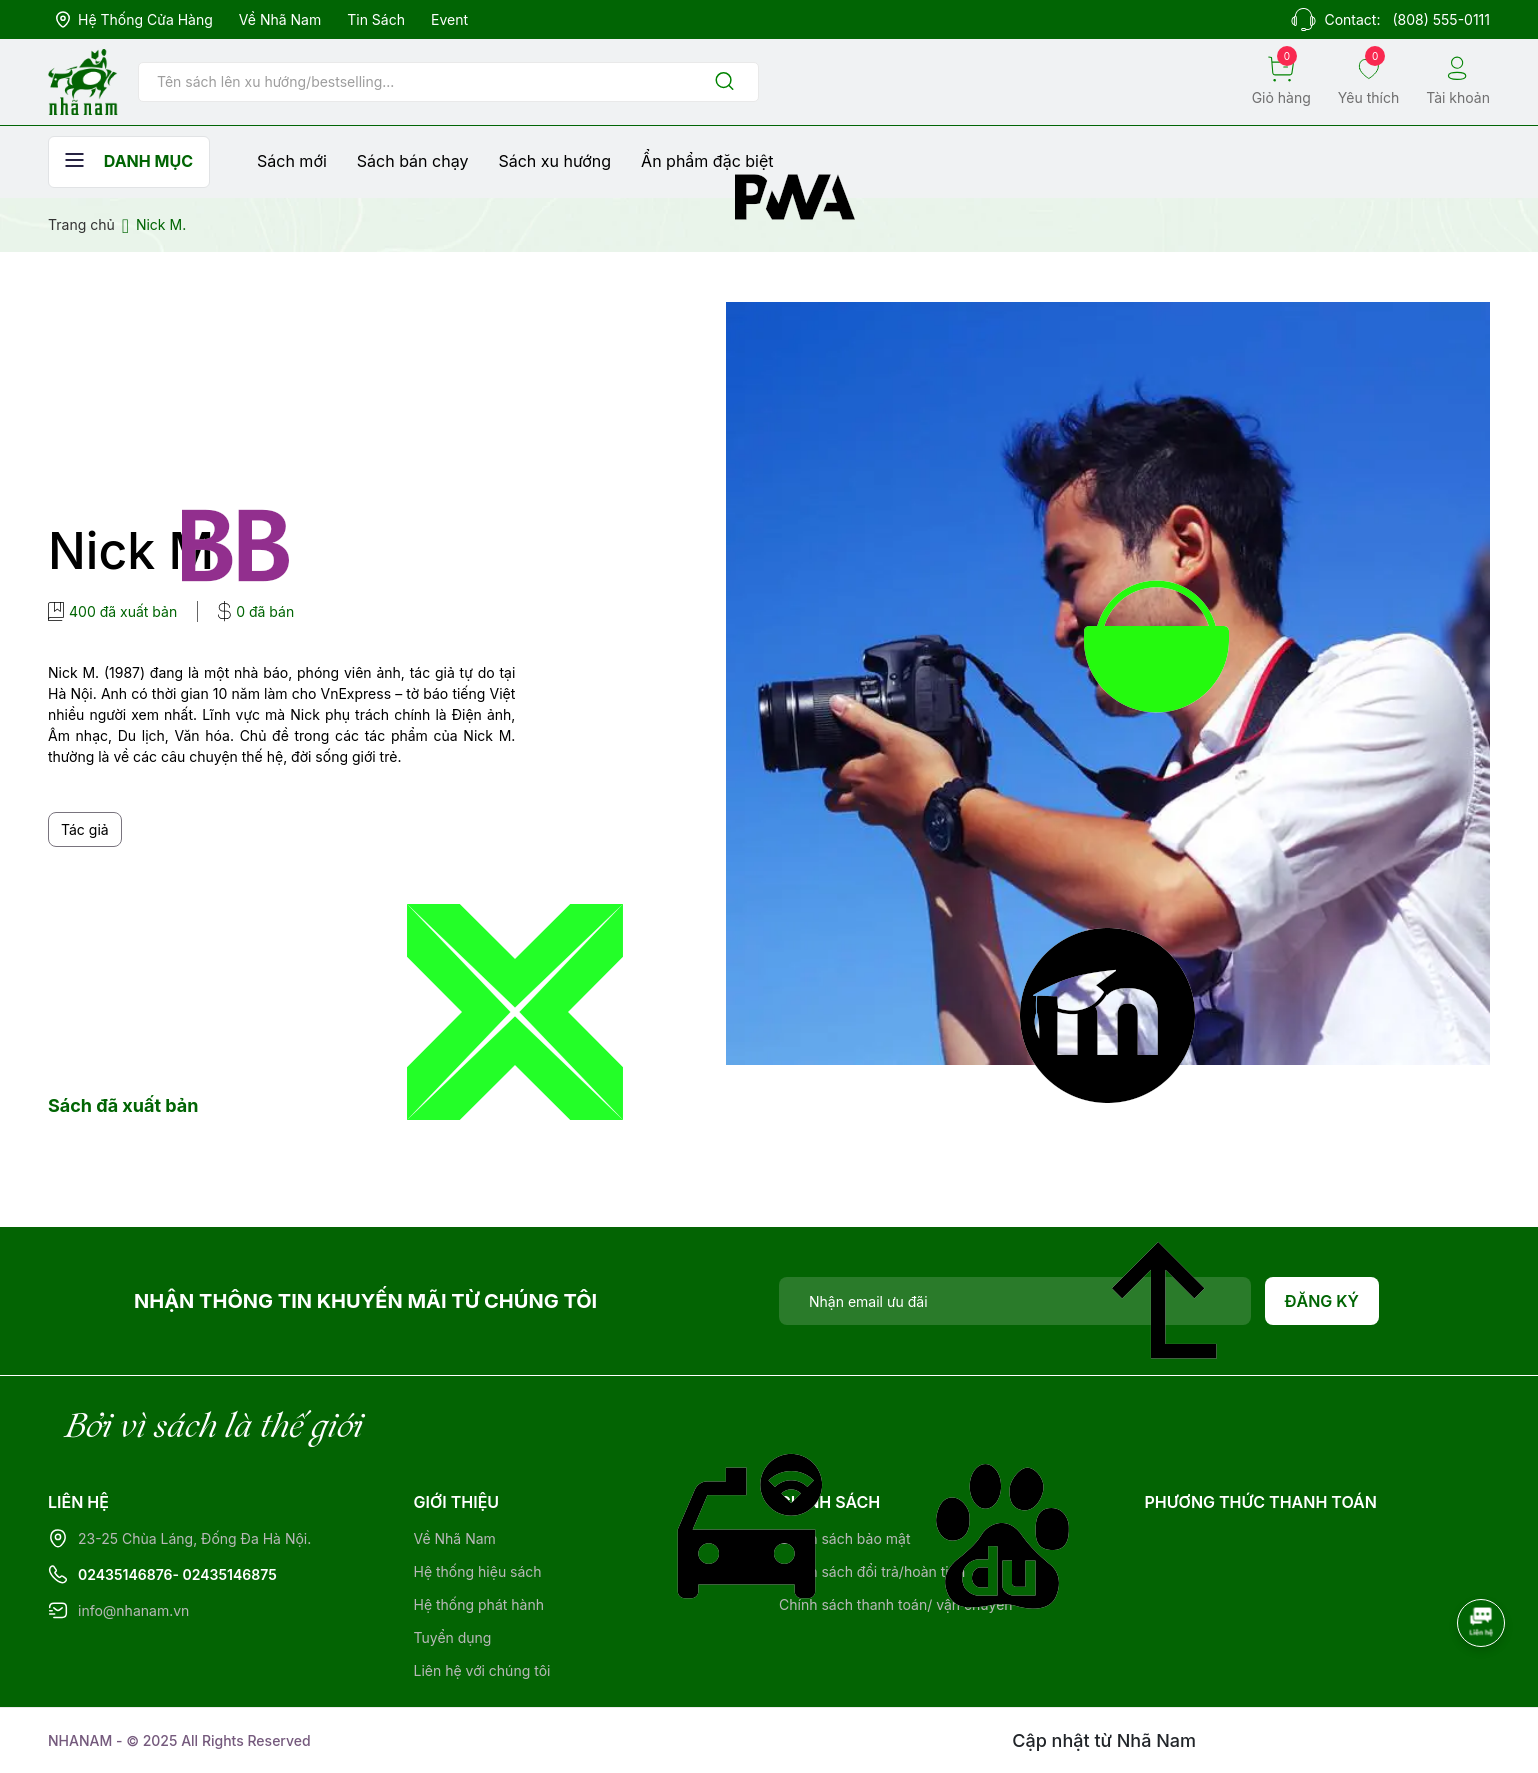  What do you see at coordinates (1002, 1536) in the screenshot?
I see `open Baidu app` at bounding box center [1002, 1536].